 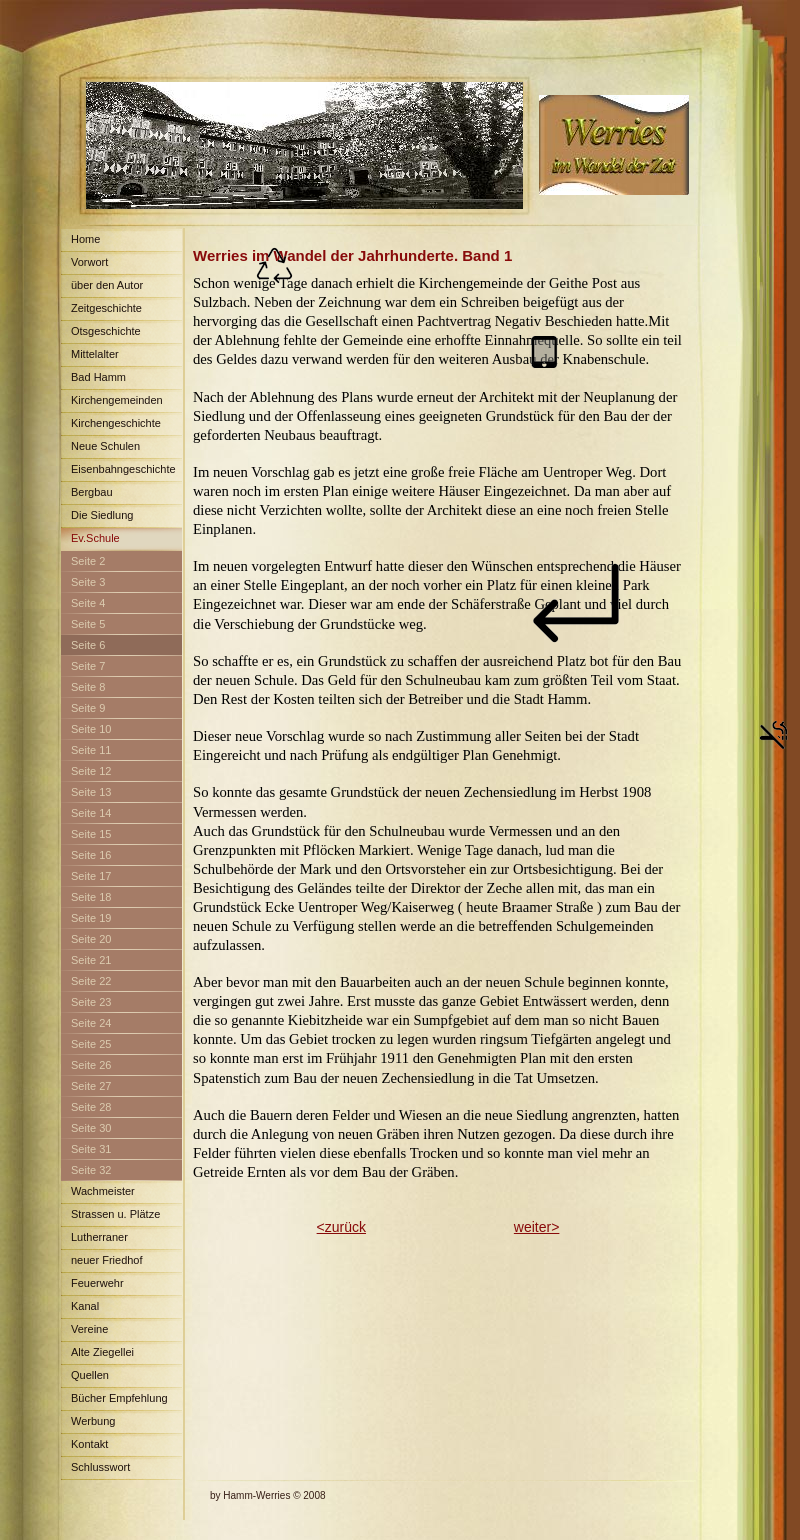 What do you see at coordinates (545, 352) in the screenshot?
I see `switch to tablet view` at bounding box center [545, 352].